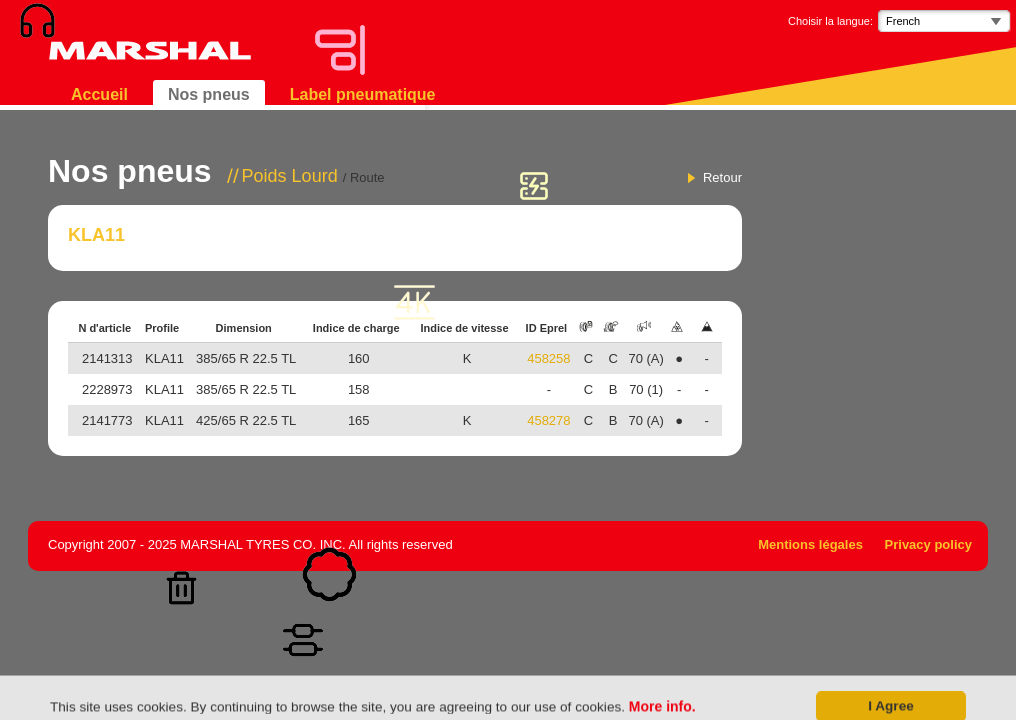  What do you see at coordinates (303, 640) in the screenshot?
I see `distribute objects evenly with vertical center alignment` at bounding box center [303, 640].